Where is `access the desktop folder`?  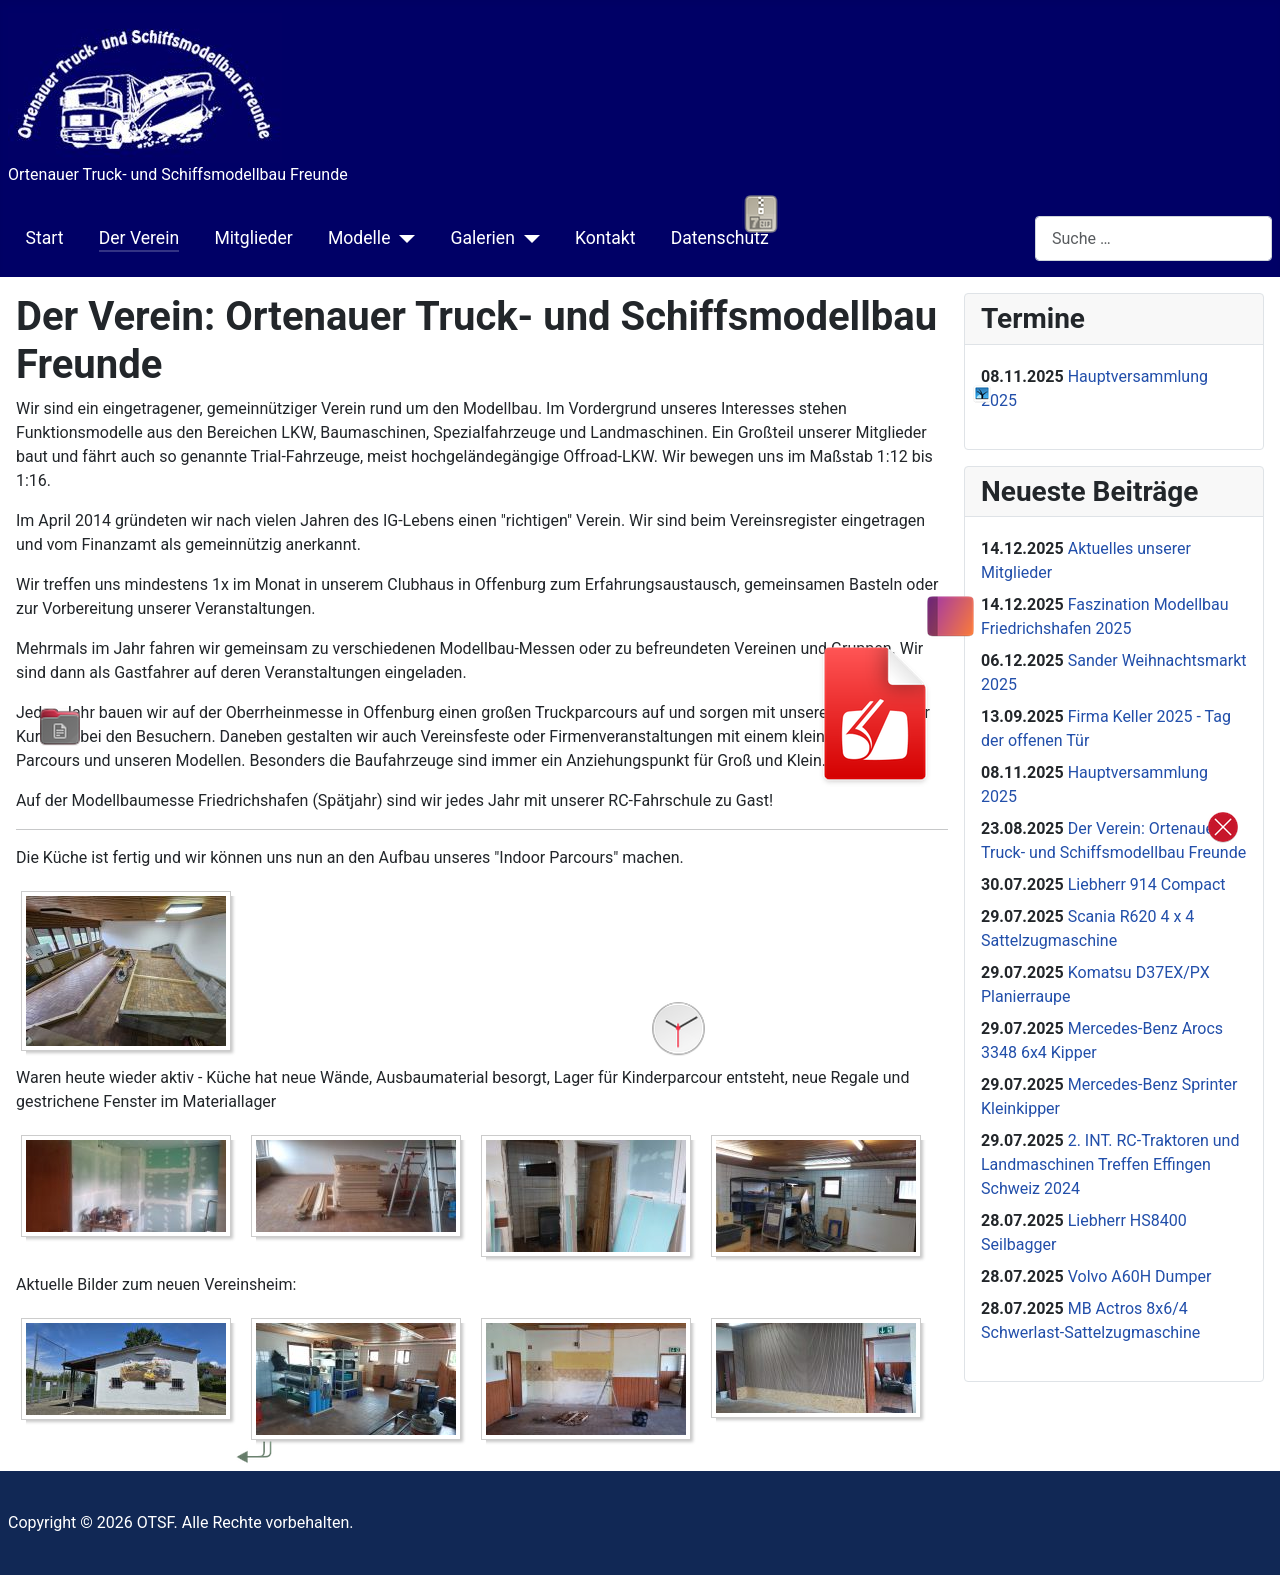
access the desktop folder is located at coordinates (950, 614).